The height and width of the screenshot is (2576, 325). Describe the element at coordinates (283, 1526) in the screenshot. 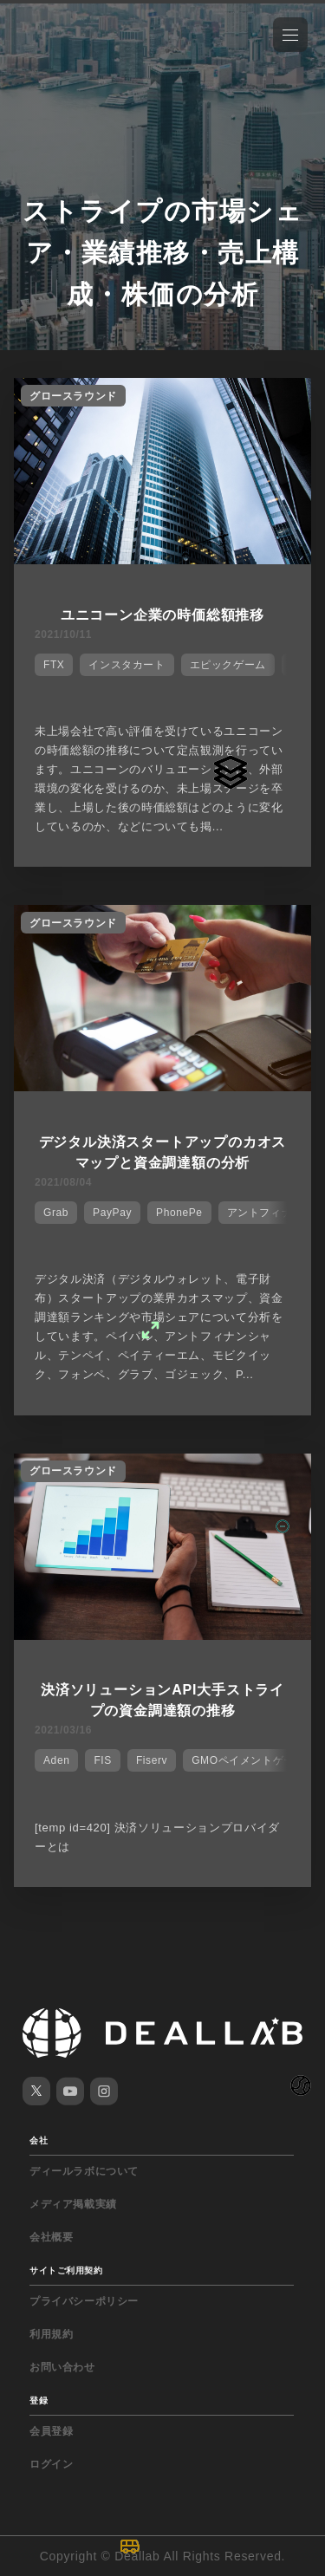

I see `remove an item from a list or cart` at that location.